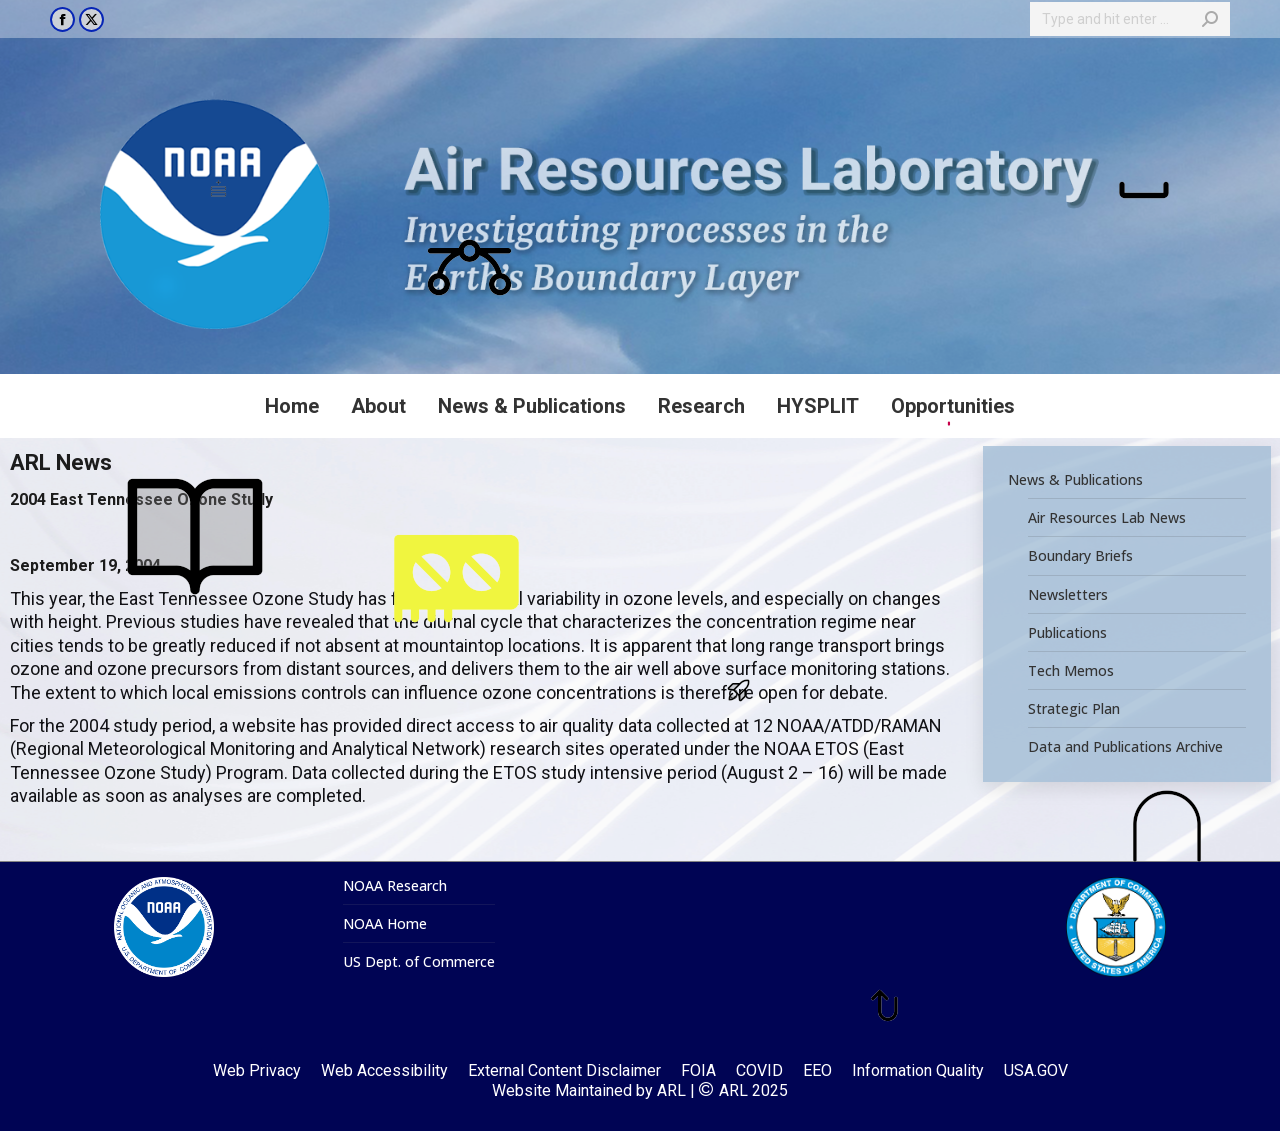  I want to click on go back to previous screen or section, so click(885, 1005).